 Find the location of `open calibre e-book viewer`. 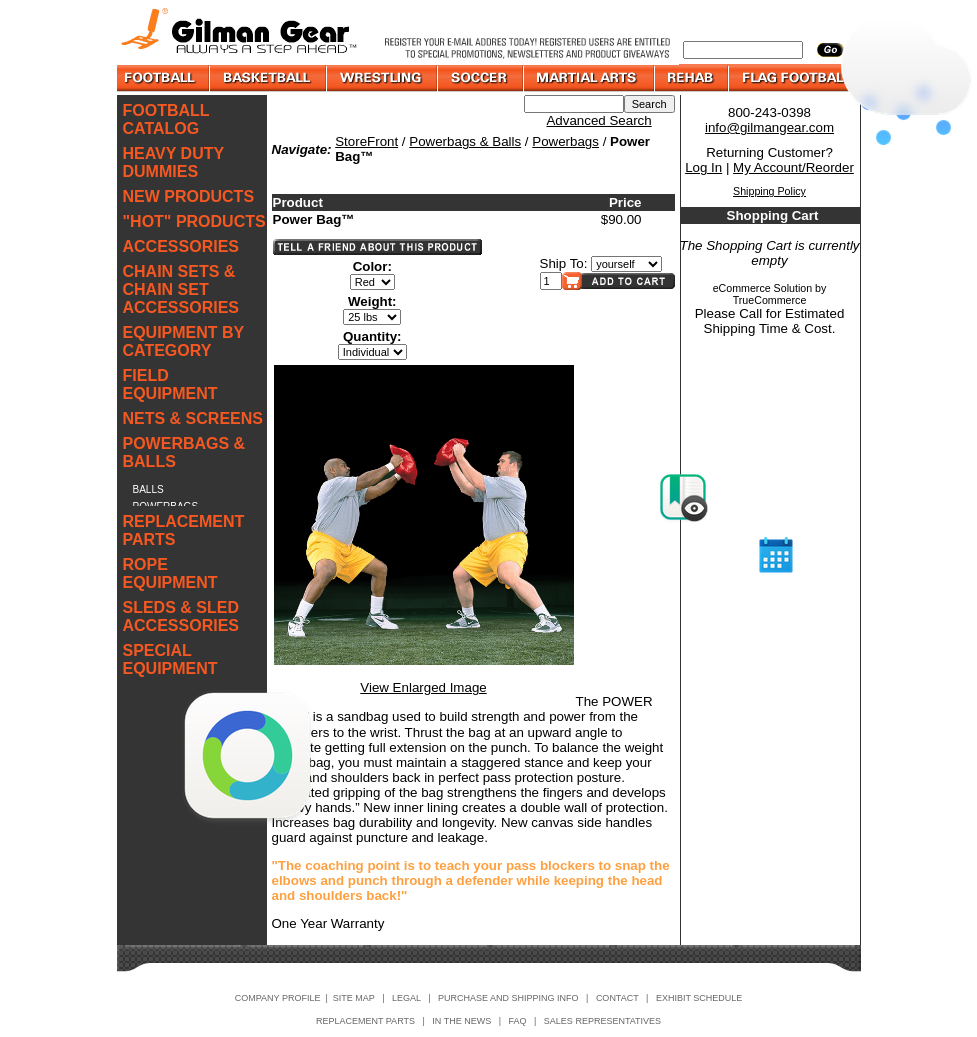

open calibre e-book viewer is located at coordinates (683, 497).